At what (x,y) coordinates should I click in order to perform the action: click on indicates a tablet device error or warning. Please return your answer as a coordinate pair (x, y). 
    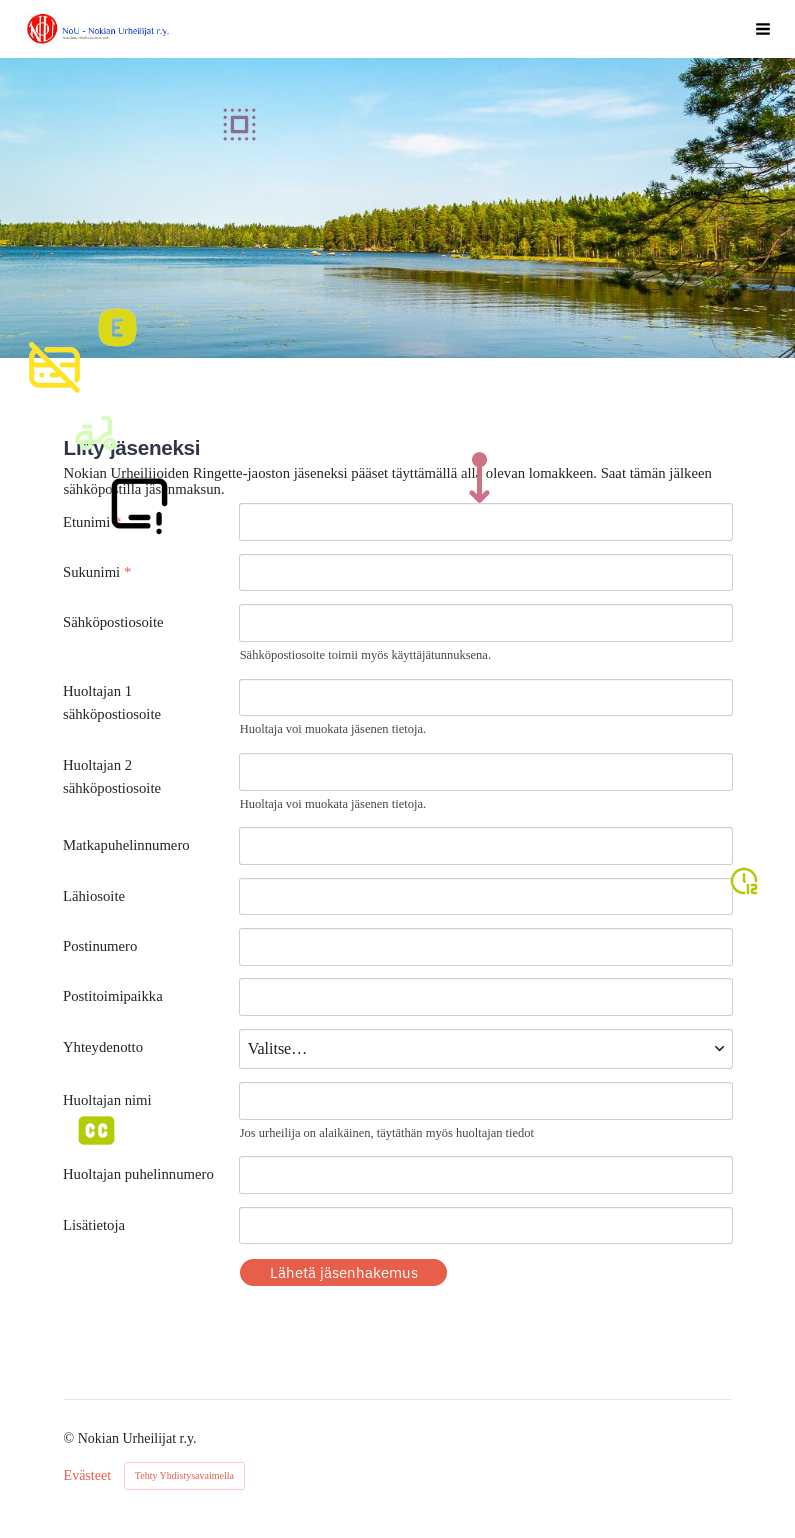
    Looking at the image, I should click on (139, 503).